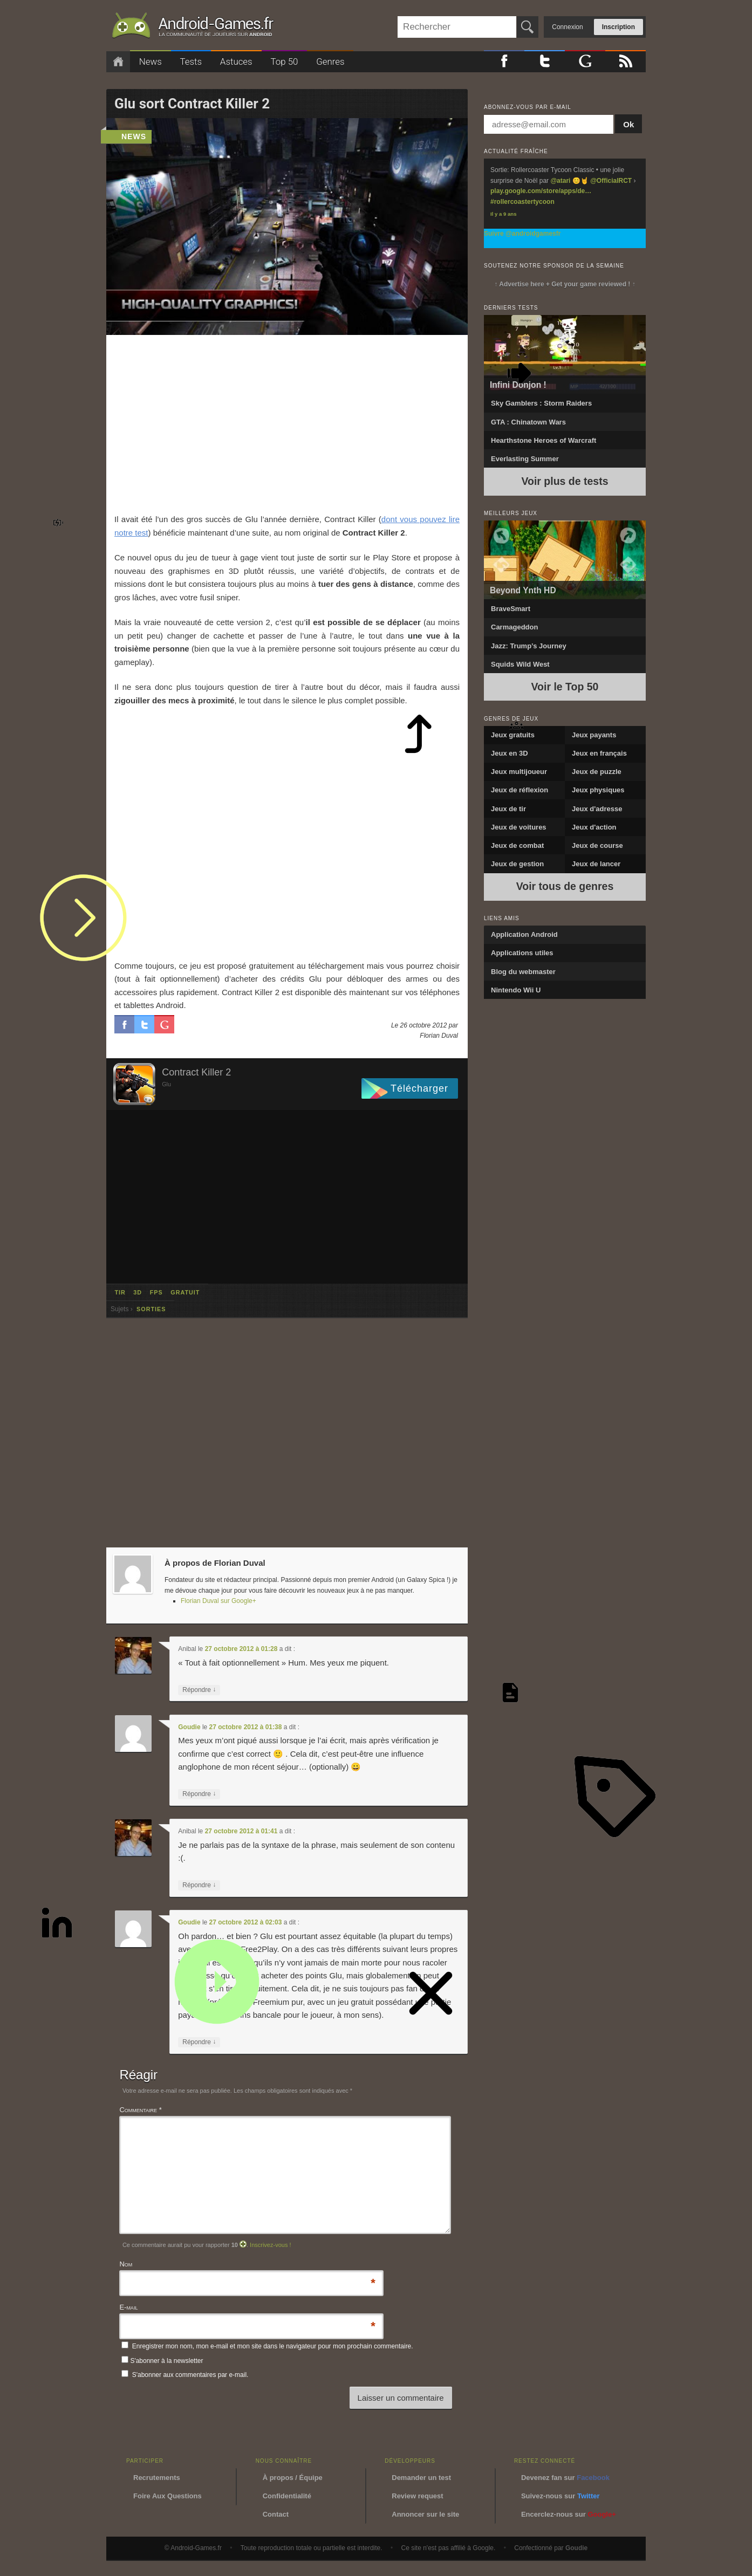 This screenshot has width=752, height=2576. Describe the element at coordinates (58, 523) in the screenshot. I see `view device charging status` at that location.